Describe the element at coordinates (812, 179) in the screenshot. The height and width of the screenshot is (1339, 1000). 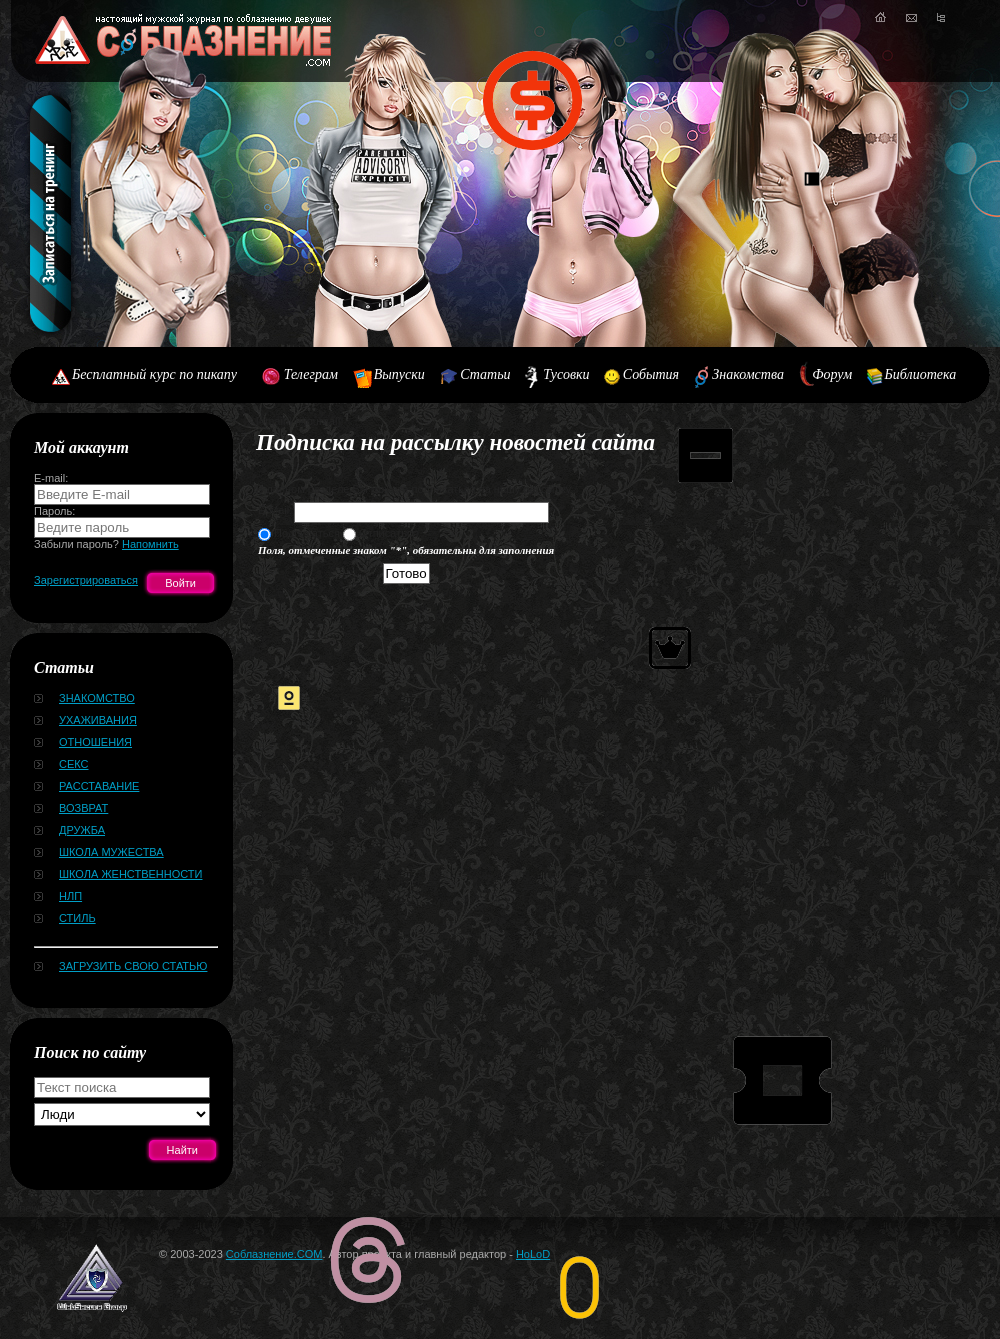
I see `toggle left sidebar panel` at that location.